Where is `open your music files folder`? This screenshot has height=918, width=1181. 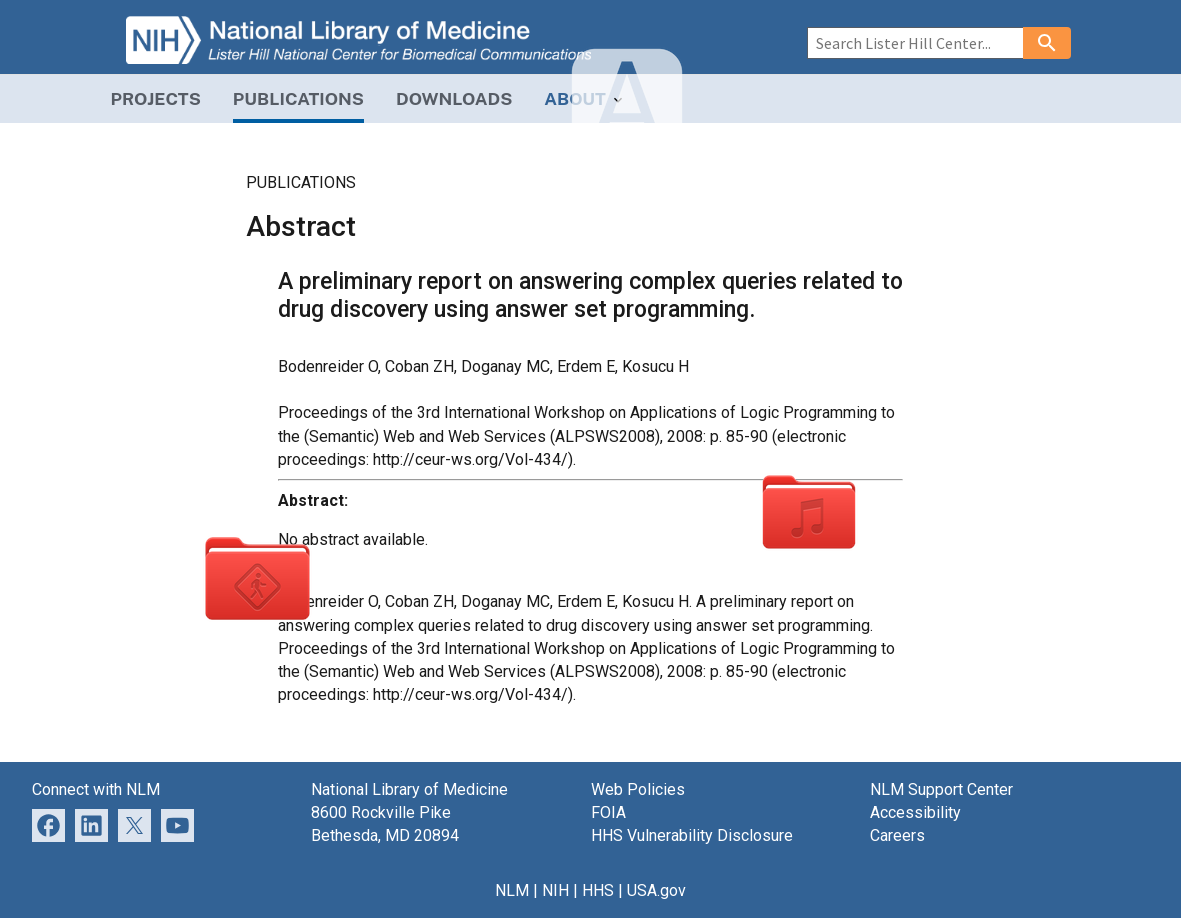
open your music files folder is located at coordinates (809, 512).